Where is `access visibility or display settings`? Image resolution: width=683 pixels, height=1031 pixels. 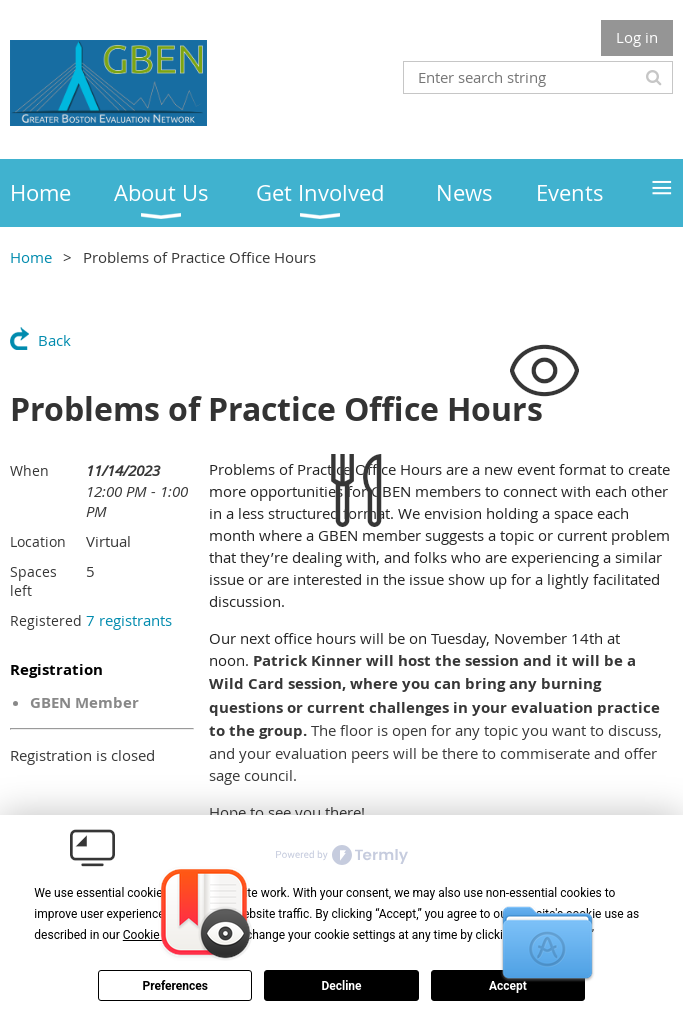 access visibility or display settings is located at coordinates (544, 370).